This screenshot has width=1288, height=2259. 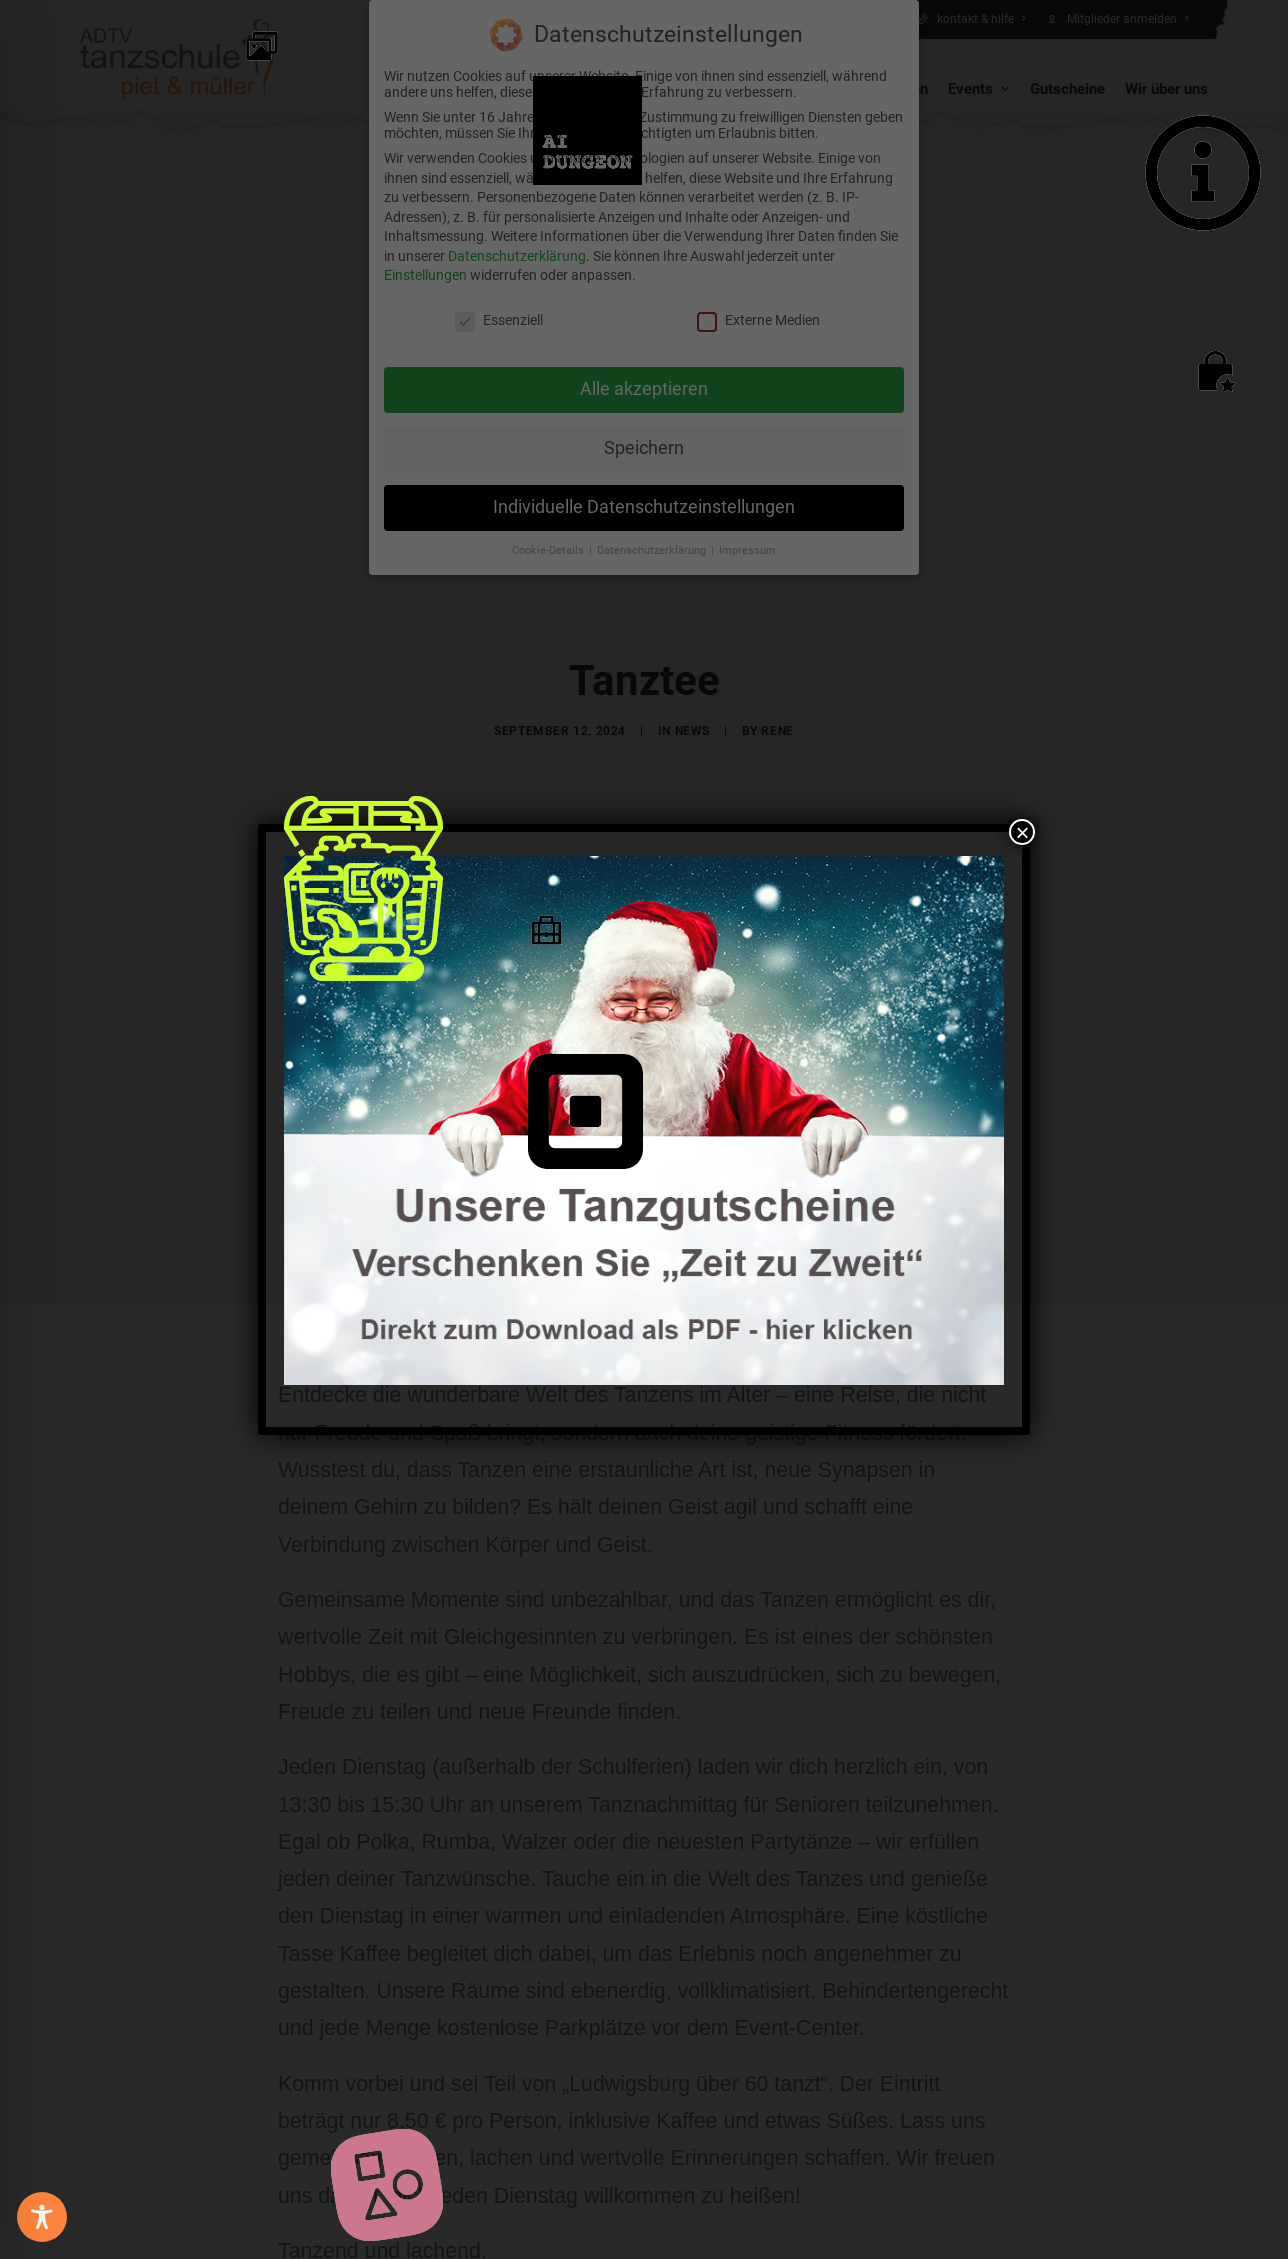 What do you see at coordinates (1215, 371) in the screenshot?
I see `mark a security setting as favorite` at bounding box center [1215, 371].